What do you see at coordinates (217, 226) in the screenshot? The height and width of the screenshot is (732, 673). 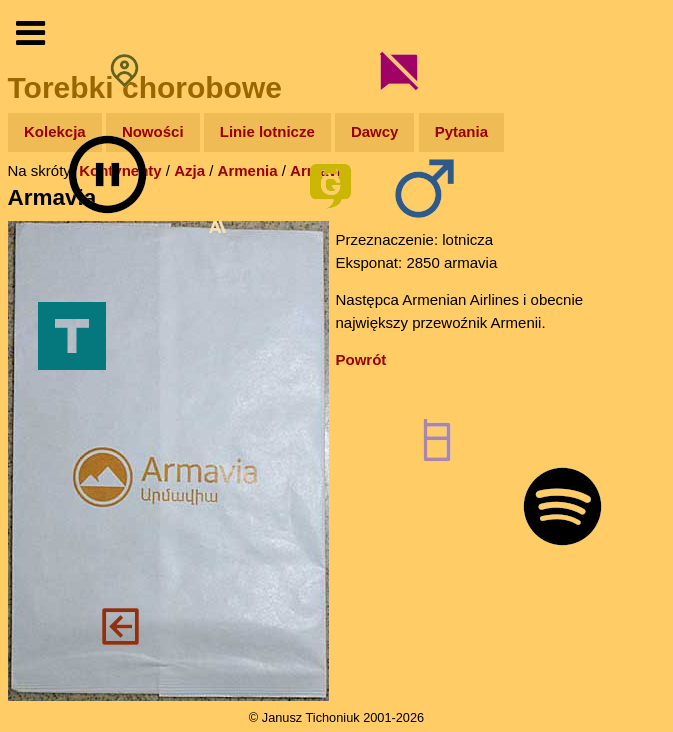 I see `Anthropic company logo` at bounding box center [217, 226].